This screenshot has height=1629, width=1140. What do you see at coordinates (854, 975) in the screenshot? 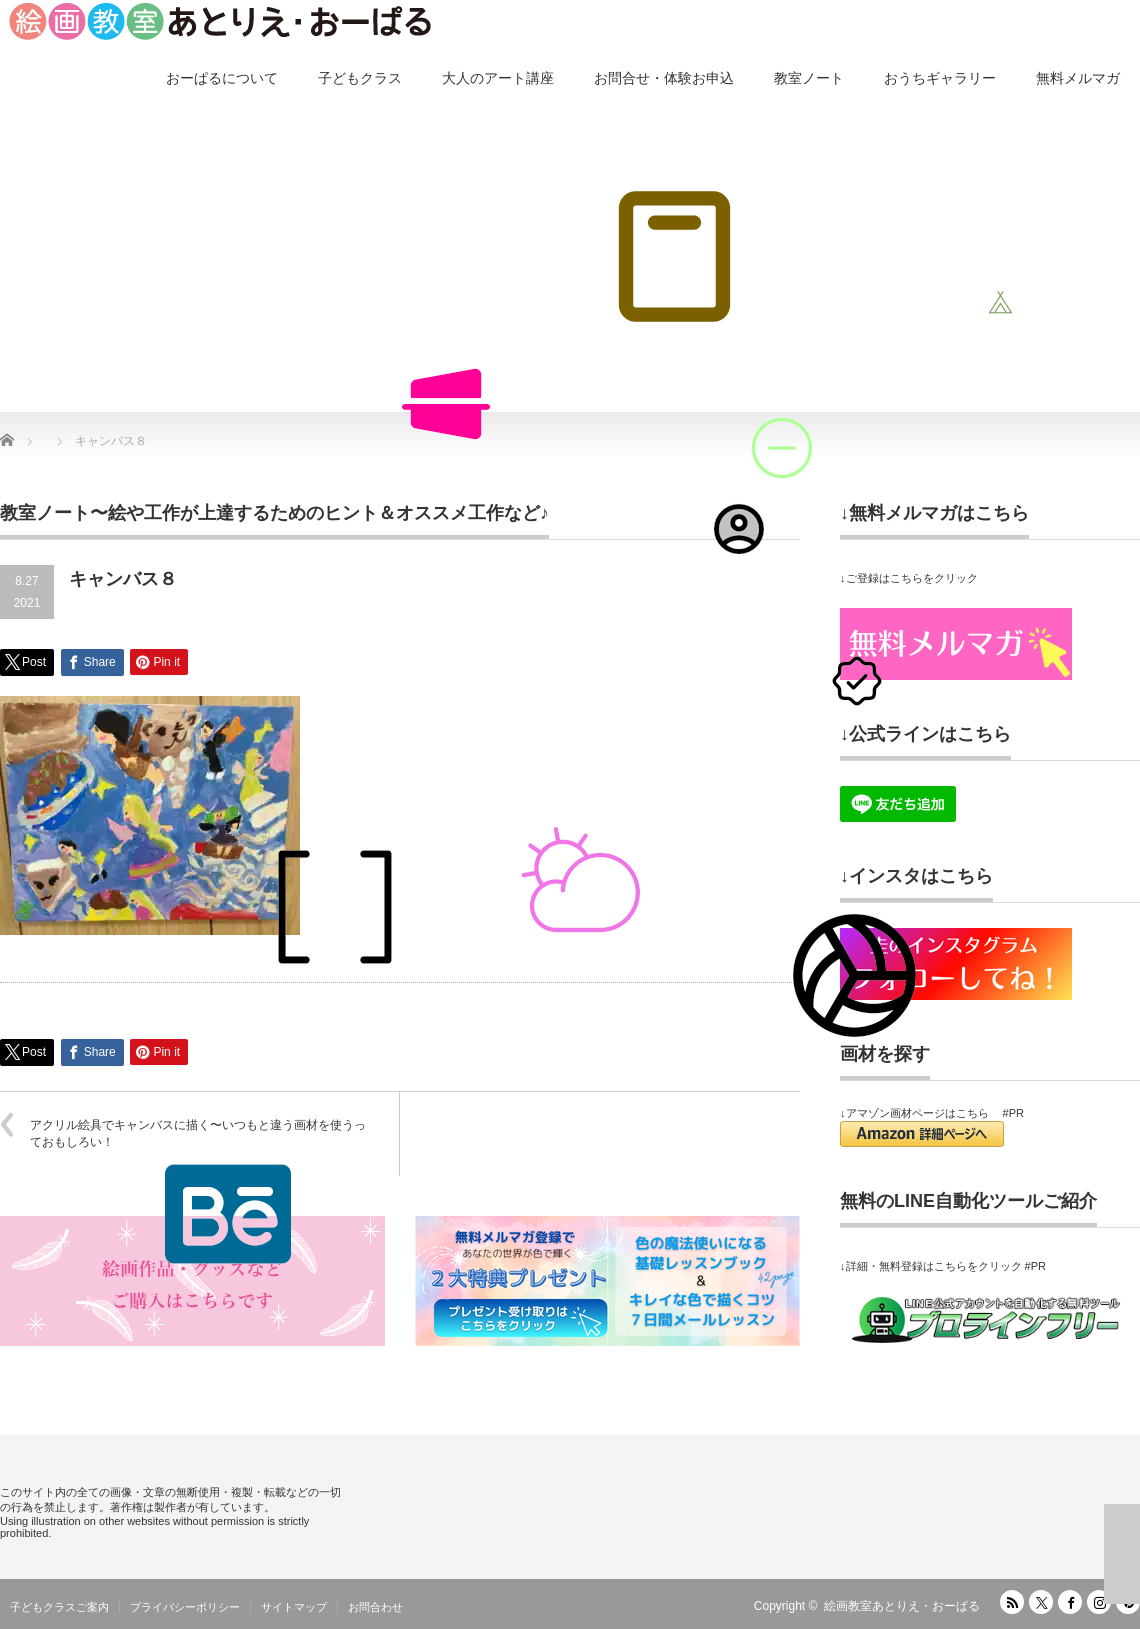
I see `access volleyball or beach sports content` at bounding box center [854, 975].